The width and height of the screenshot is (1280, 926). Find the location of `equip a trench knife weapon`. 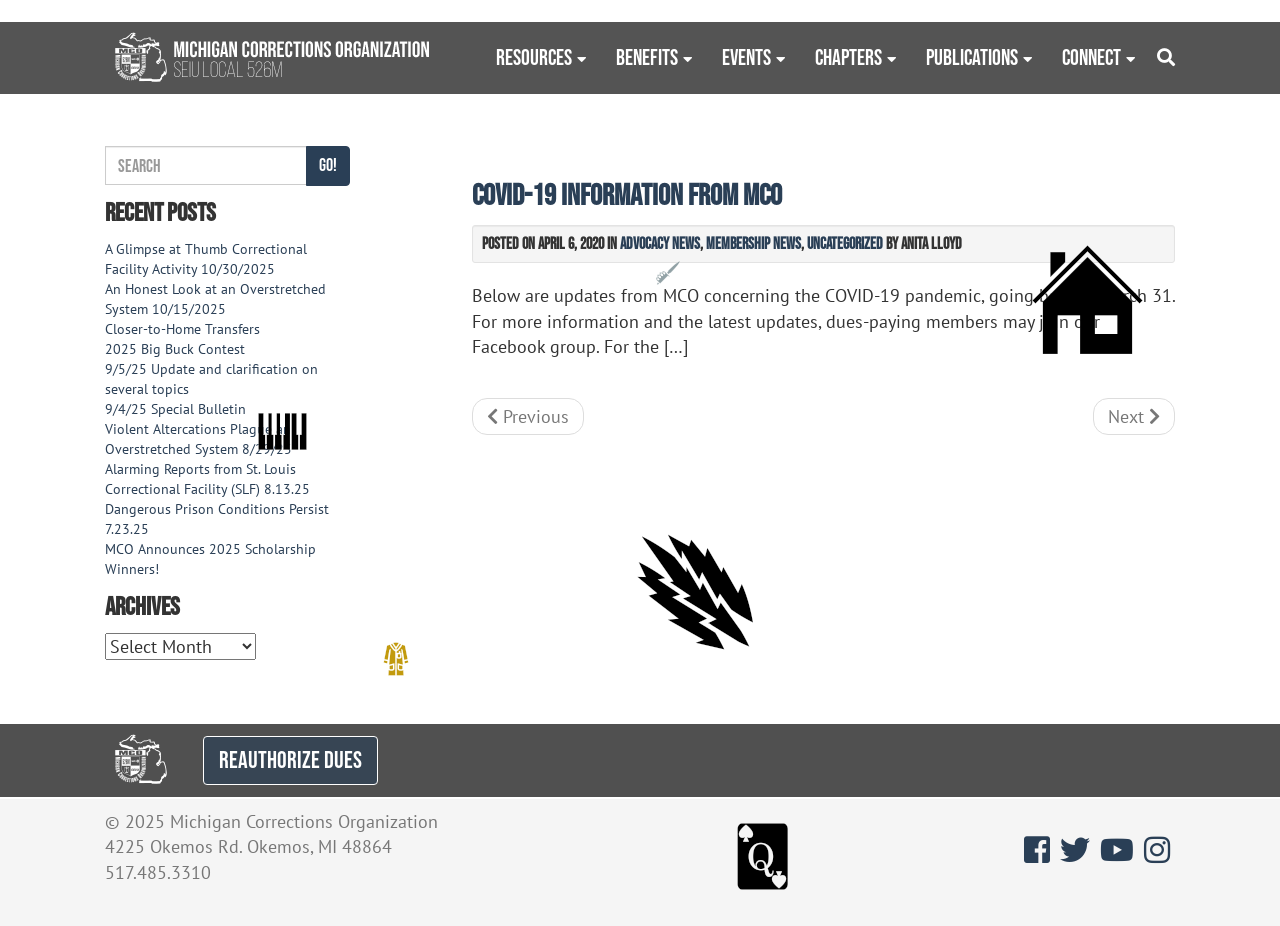

equip a trench knife weapon is located at coordinates (668, 273).